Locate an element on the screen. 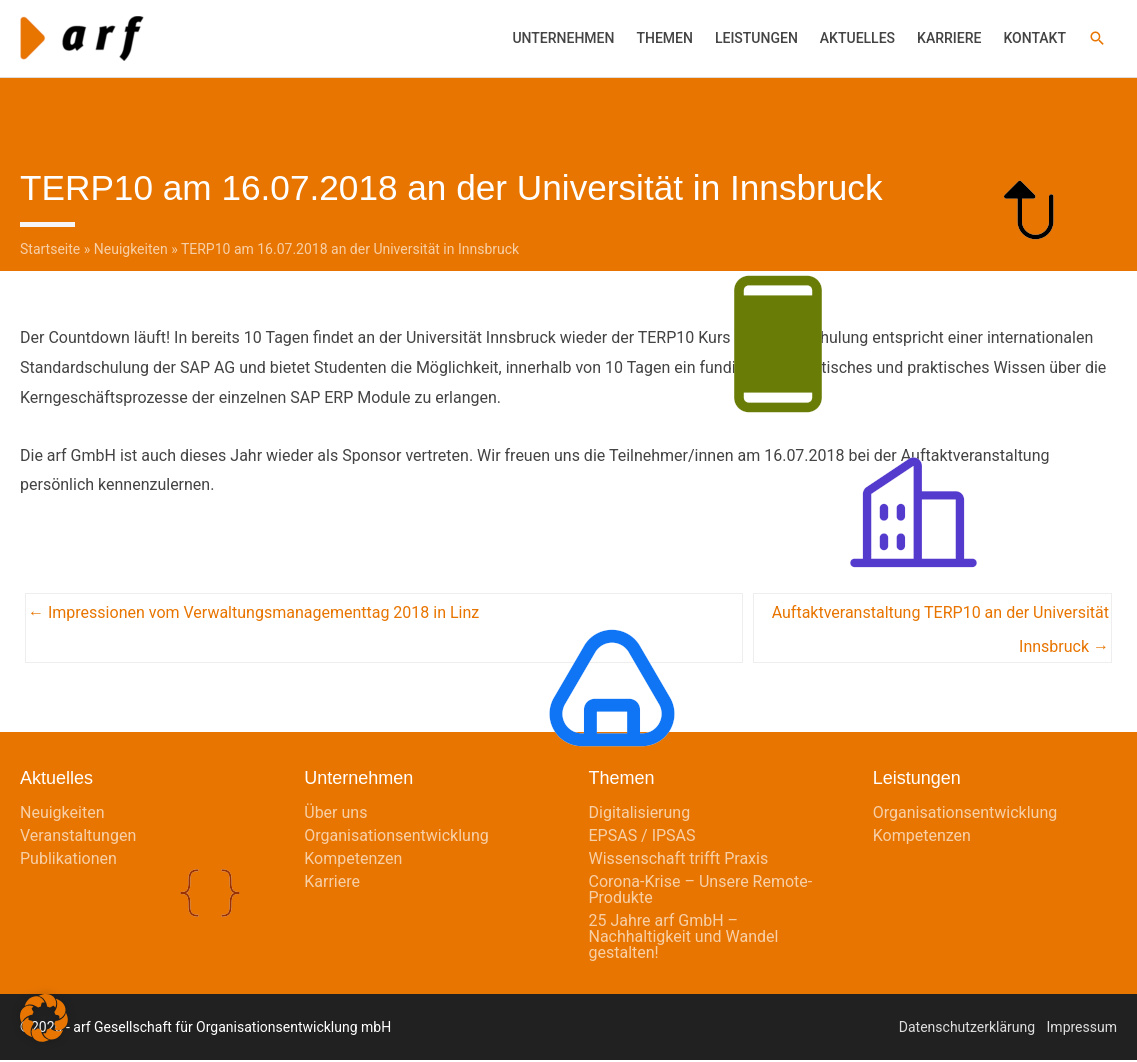  access code or developer settings is located at coordinates (210, 893).